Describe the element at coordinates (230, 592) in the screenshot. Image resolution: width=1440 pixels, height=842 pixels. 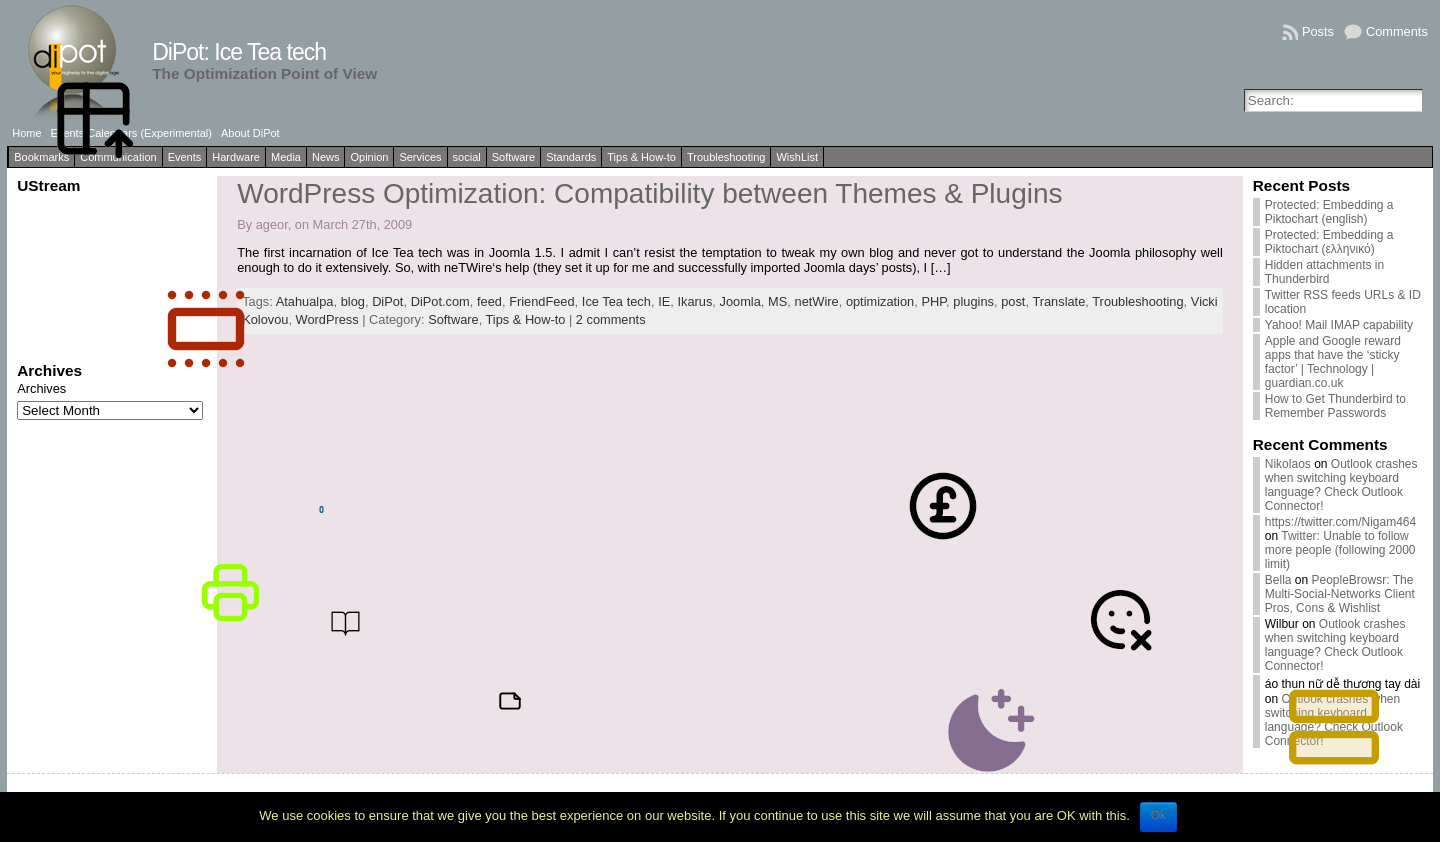
I see `print the current document` at that location.